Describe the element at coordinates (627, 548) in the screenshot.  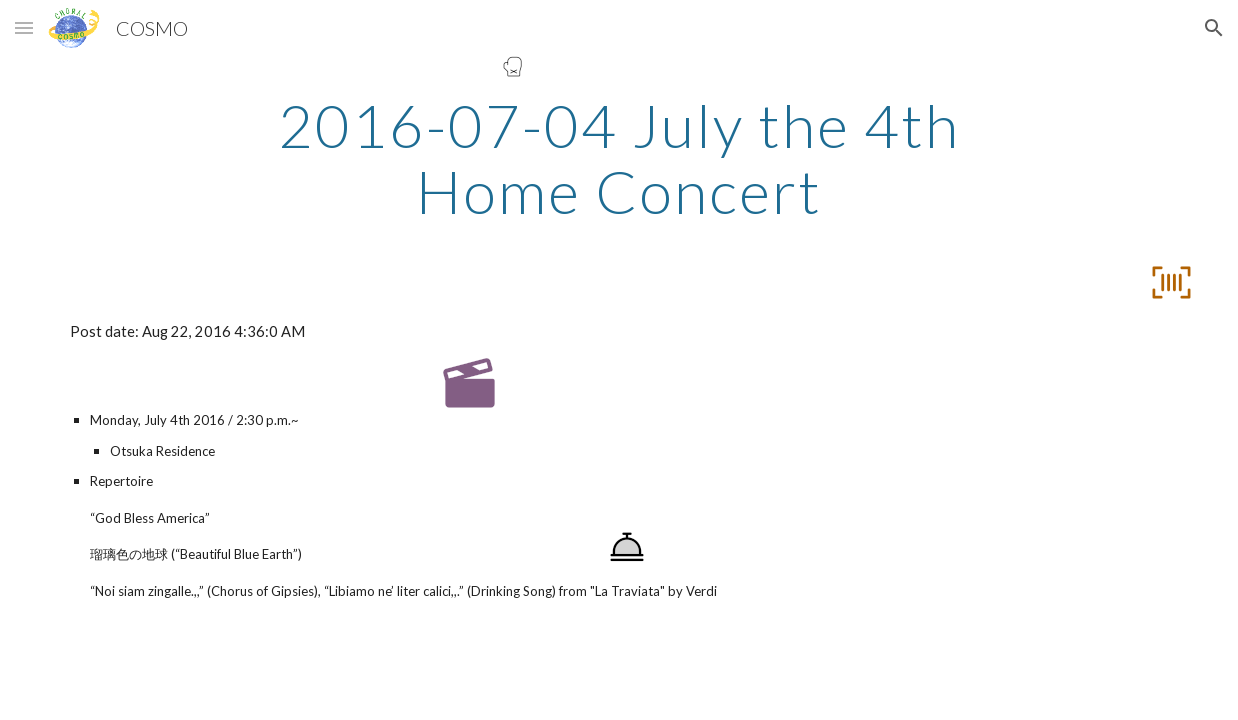
I see `request assistance or service` at that location.